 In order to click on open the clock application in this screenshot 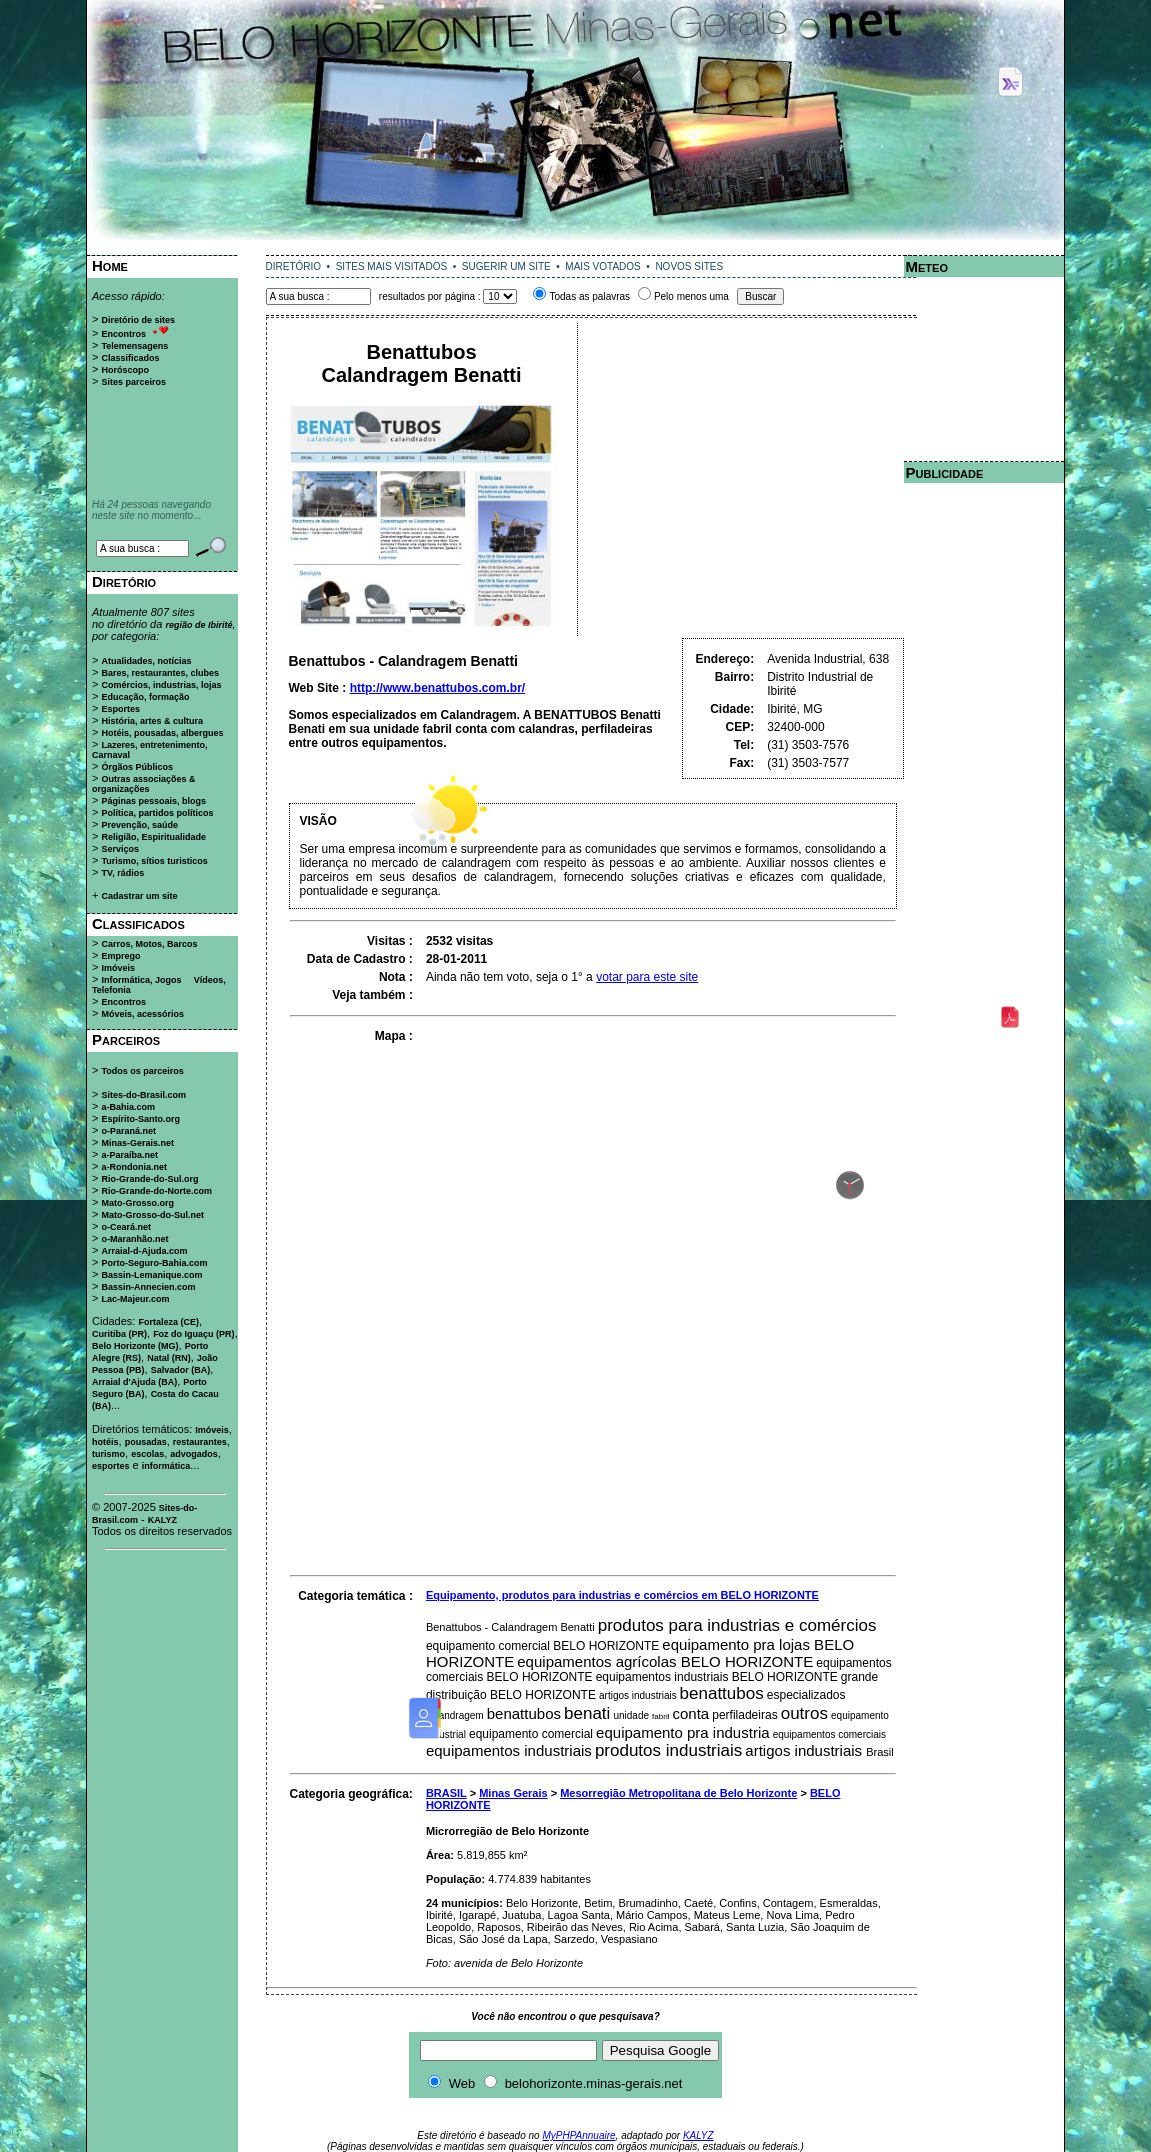, I will do `click(850, 1185)`.